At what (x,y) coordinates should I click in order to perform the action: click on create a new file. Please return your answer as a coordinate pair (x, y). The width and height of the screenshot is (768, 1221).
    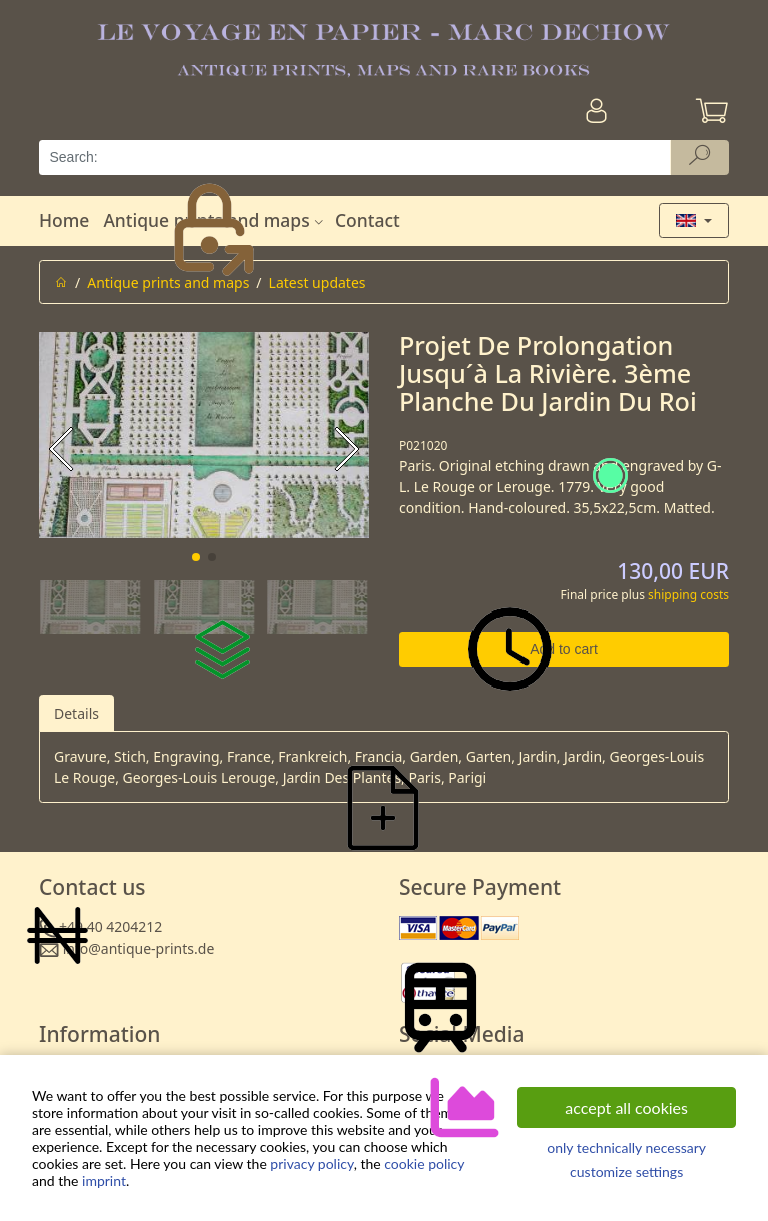
    Looking at the image, I should click on (383, 808).